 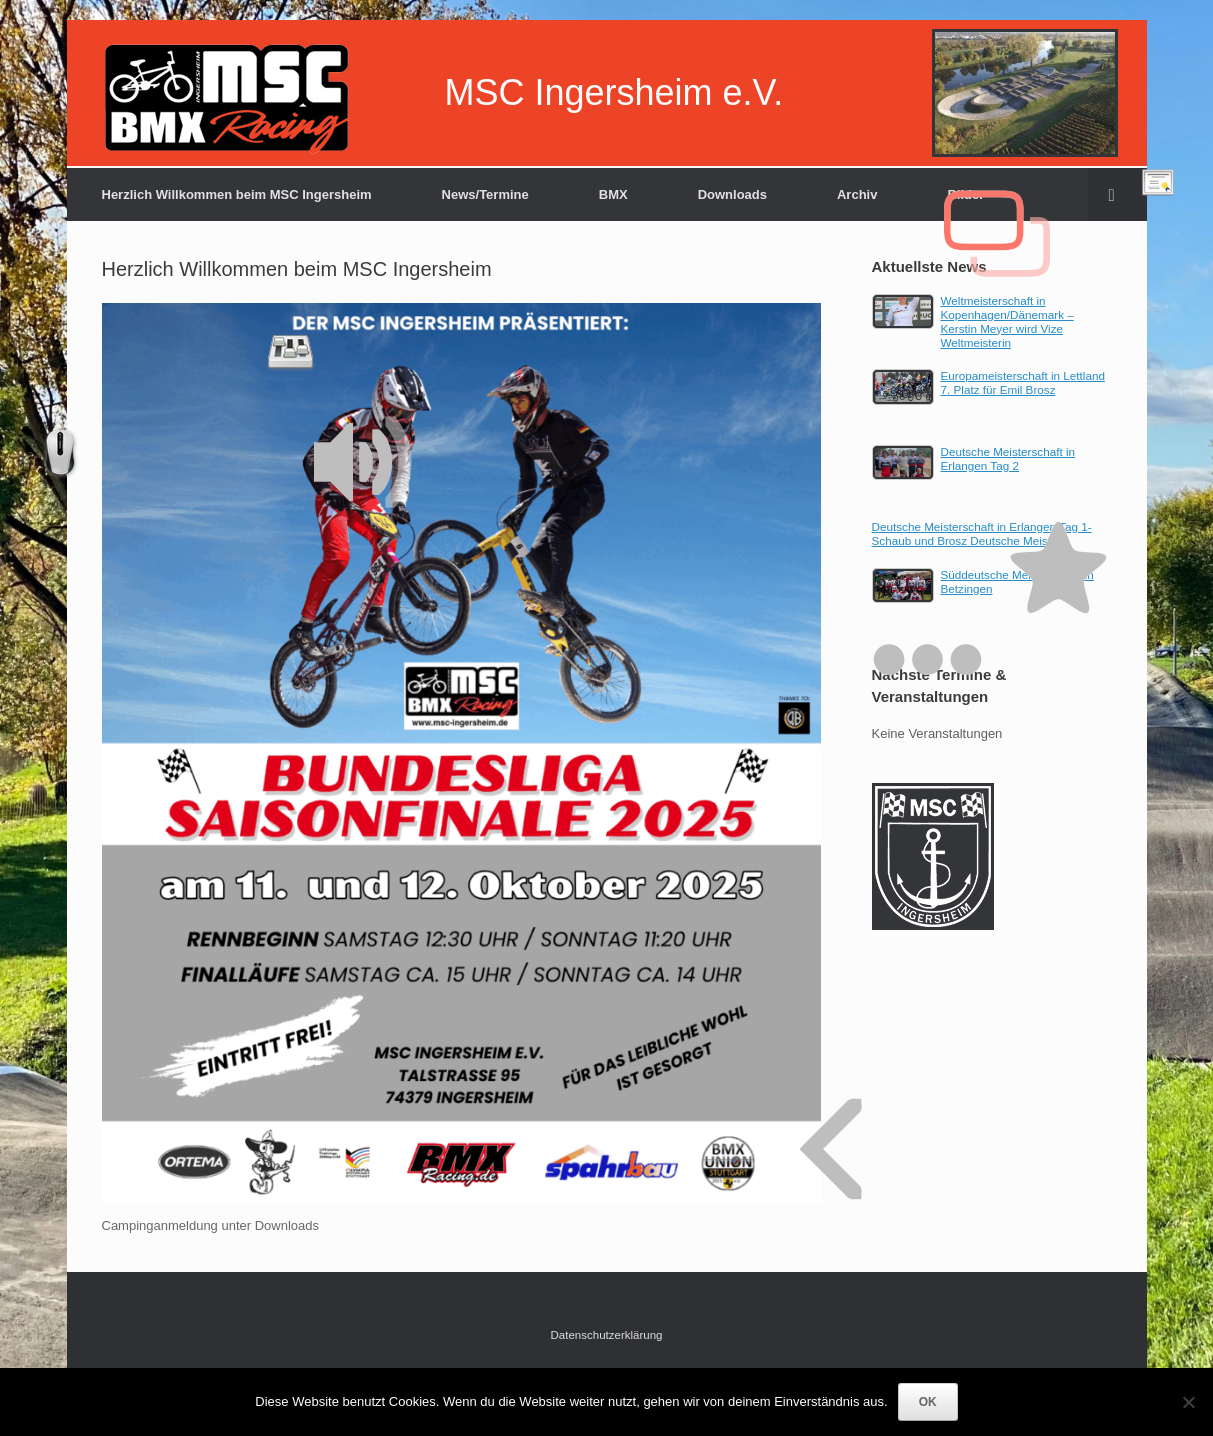 What do you see at coordinates (927, 659) in the screenshot?
I see `content is loading` at bounding box center [927, 659].